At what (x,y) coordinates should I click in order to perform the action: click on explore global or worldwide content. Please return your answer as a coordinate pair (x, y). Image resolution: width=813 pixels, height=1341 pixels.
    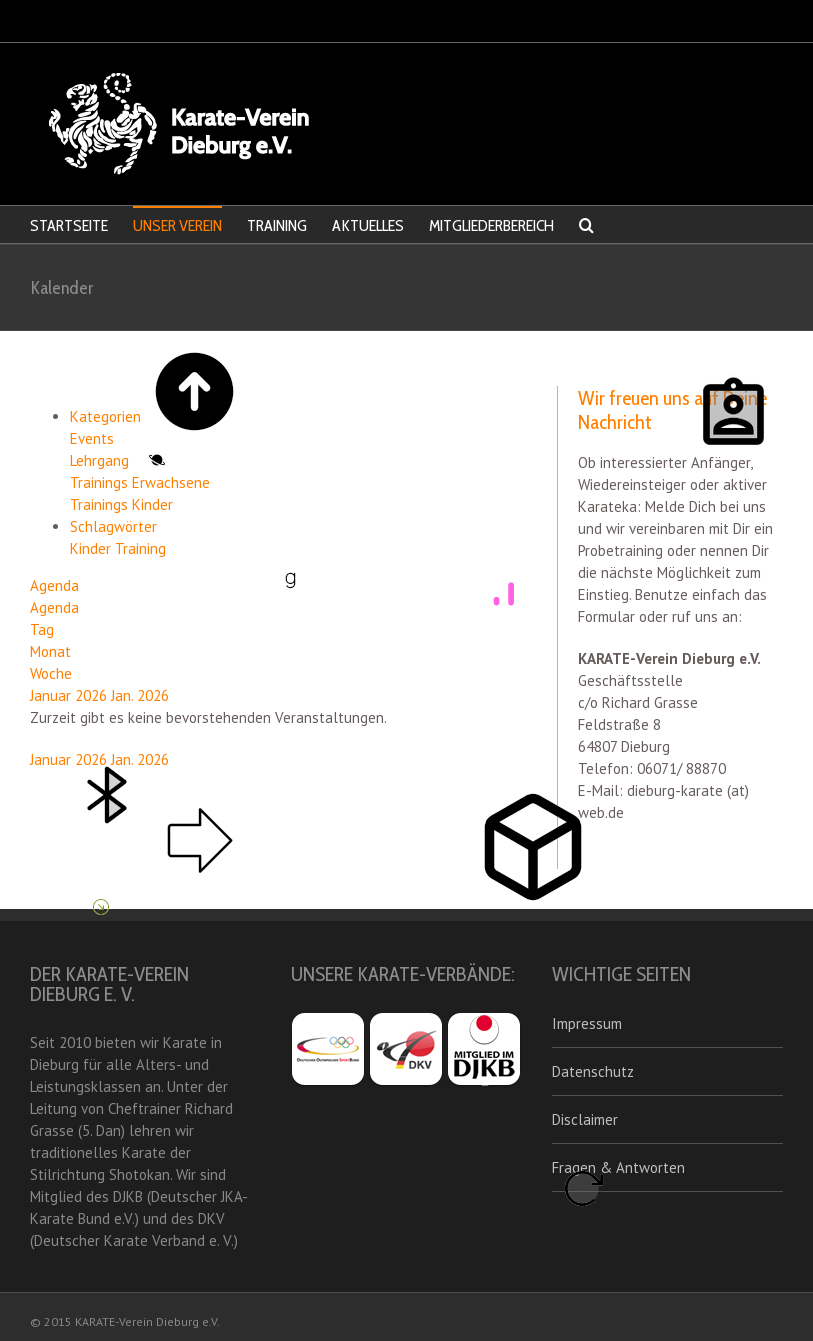
    Looking at the image, I should click on (157, 460).